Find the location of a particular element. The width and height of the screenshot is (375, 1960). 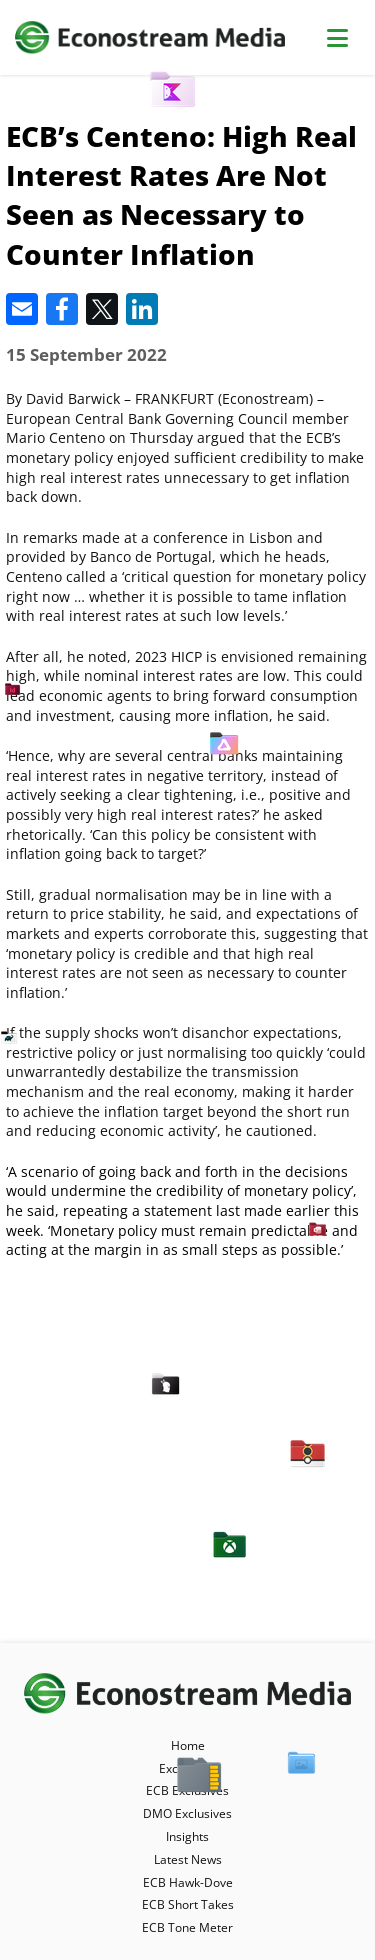

open files stored on sd card is located at coordinates (199, 1776).